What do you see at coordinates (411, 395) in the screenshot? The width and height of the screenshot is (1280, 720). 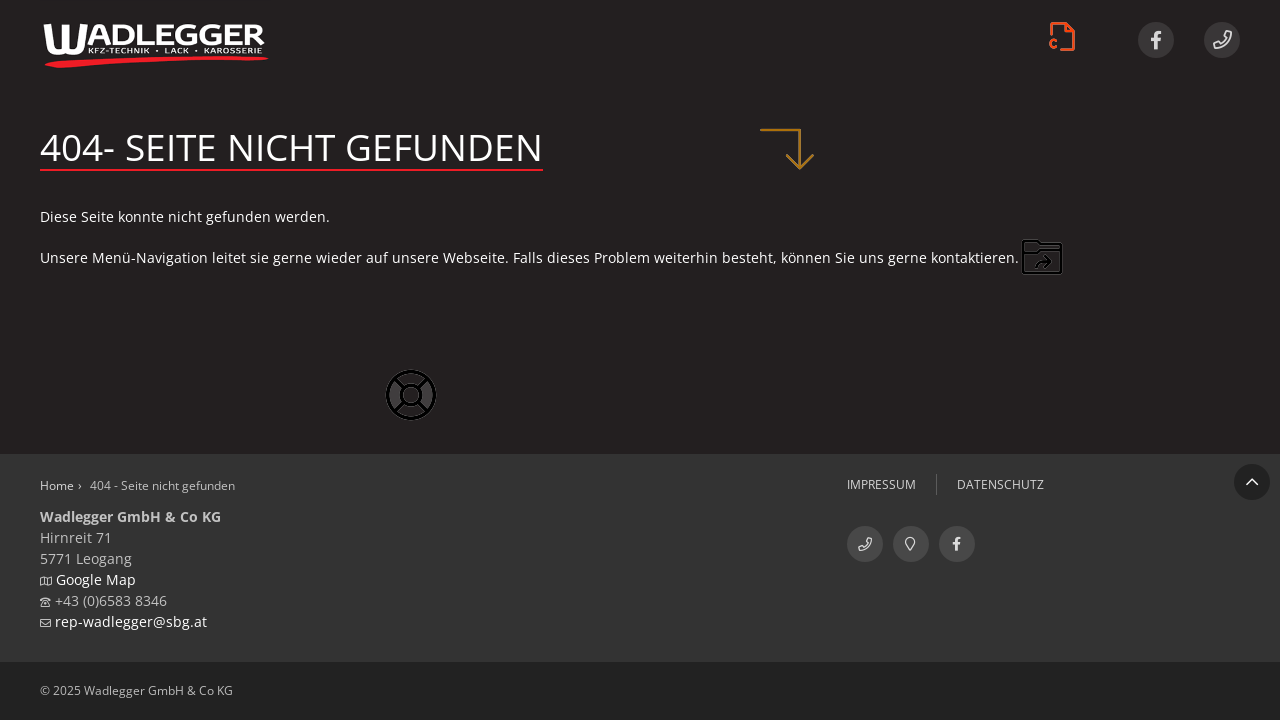 I see `access help or support center` at bounding box center [411, 395].